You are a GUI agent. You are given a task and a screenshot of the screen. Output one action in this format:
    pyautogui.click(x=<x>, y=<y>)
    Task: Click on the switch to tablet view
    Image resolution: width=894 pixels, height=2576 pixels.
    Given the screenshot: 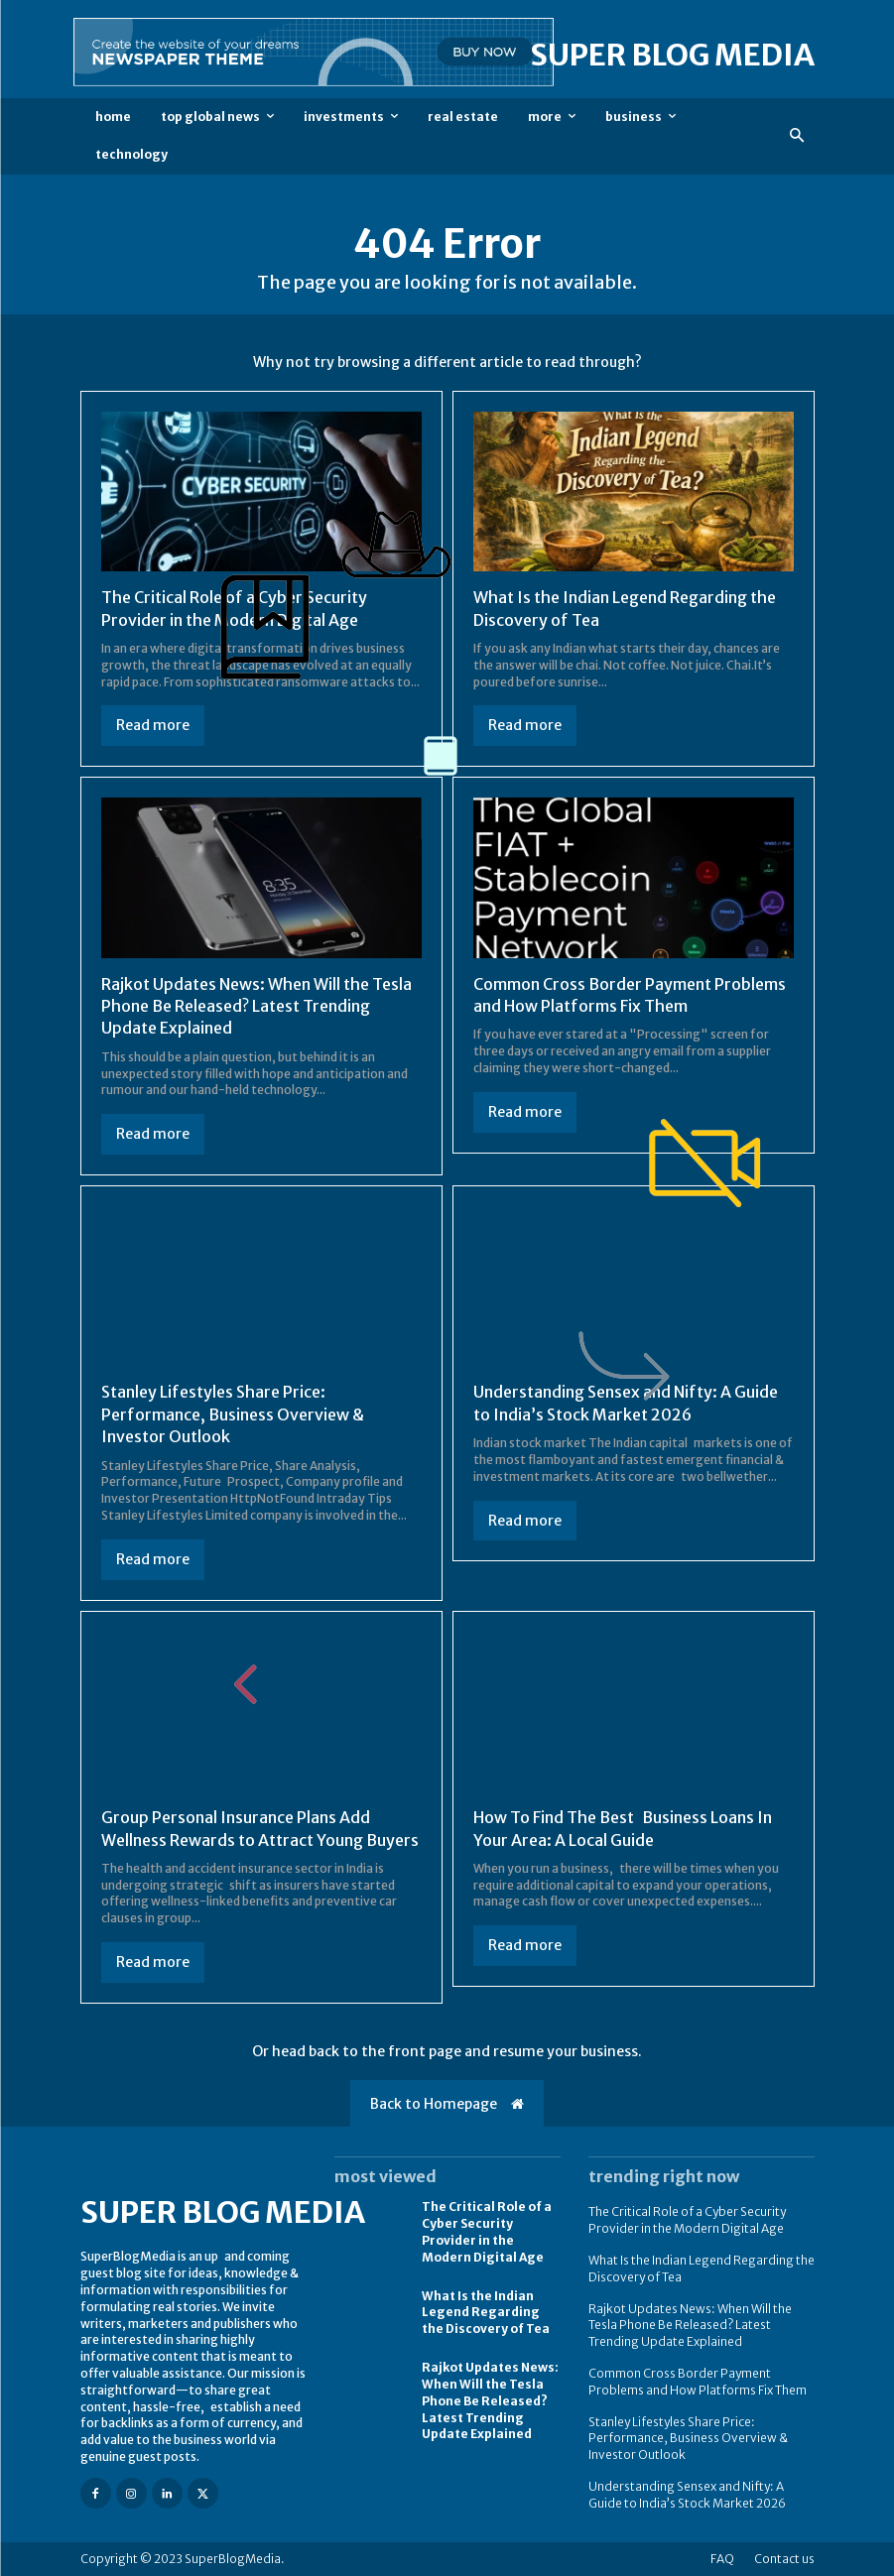 What is the action you would take?
    pyautogui.click(x=441, y=756)
    